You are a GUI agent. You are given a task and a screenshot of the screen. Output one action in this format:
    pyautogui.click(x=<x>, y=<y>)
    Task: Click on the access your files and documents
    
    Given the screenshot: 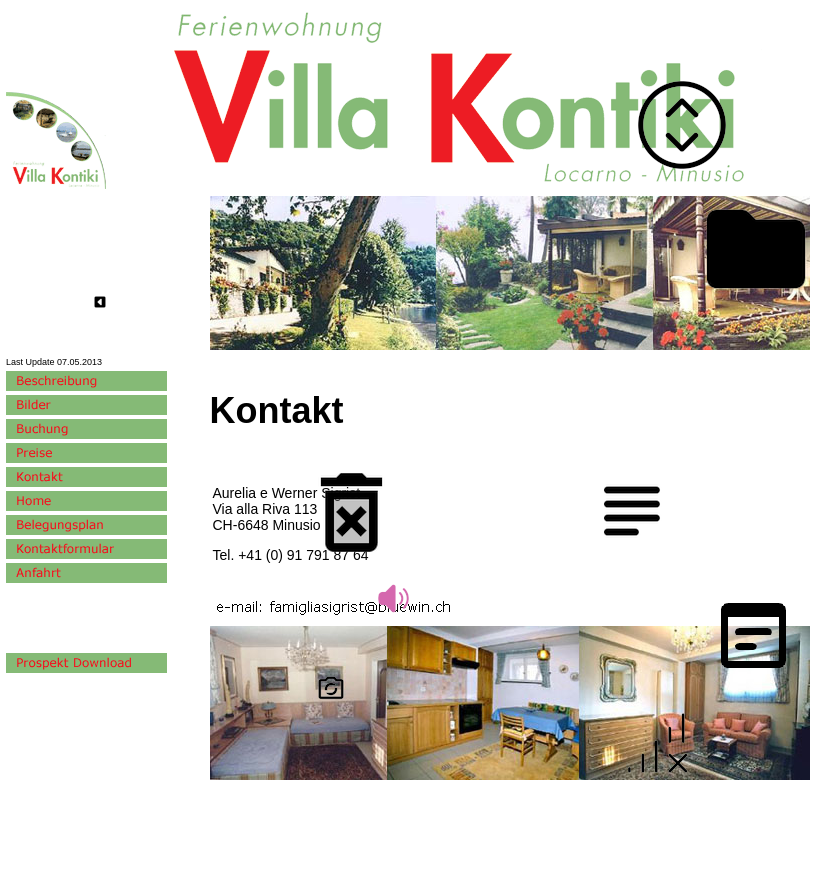 What is the action you would take?
    pyautogui.click(x=756, y=249)
    